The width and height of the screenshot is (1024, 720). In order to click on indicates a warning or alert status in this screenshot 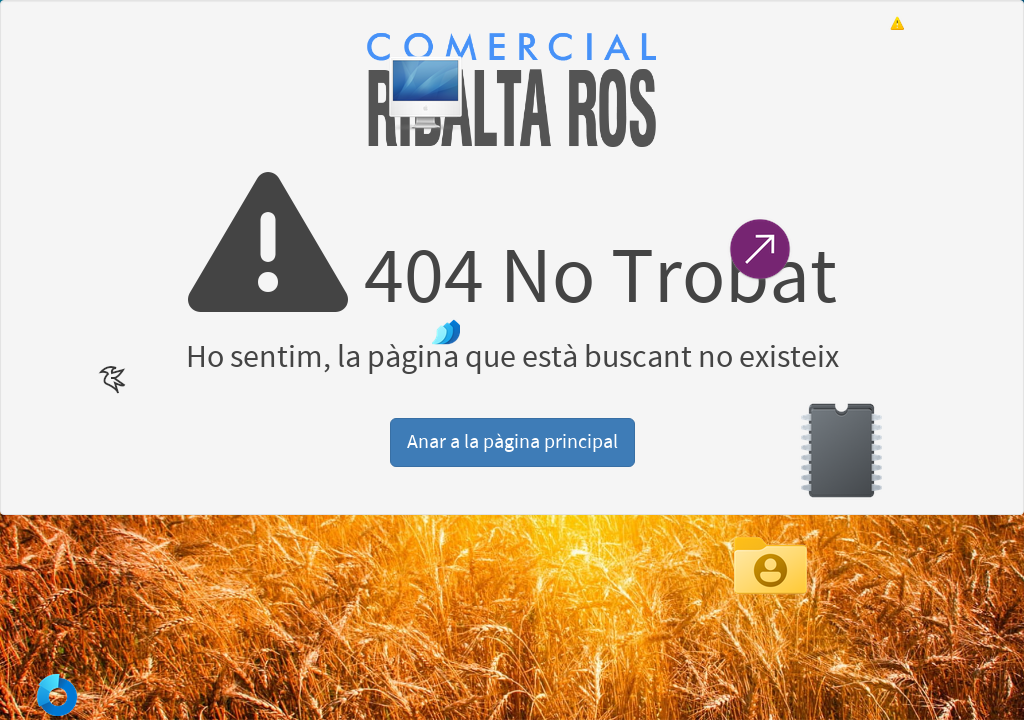, I will do `click(890, 16)`.